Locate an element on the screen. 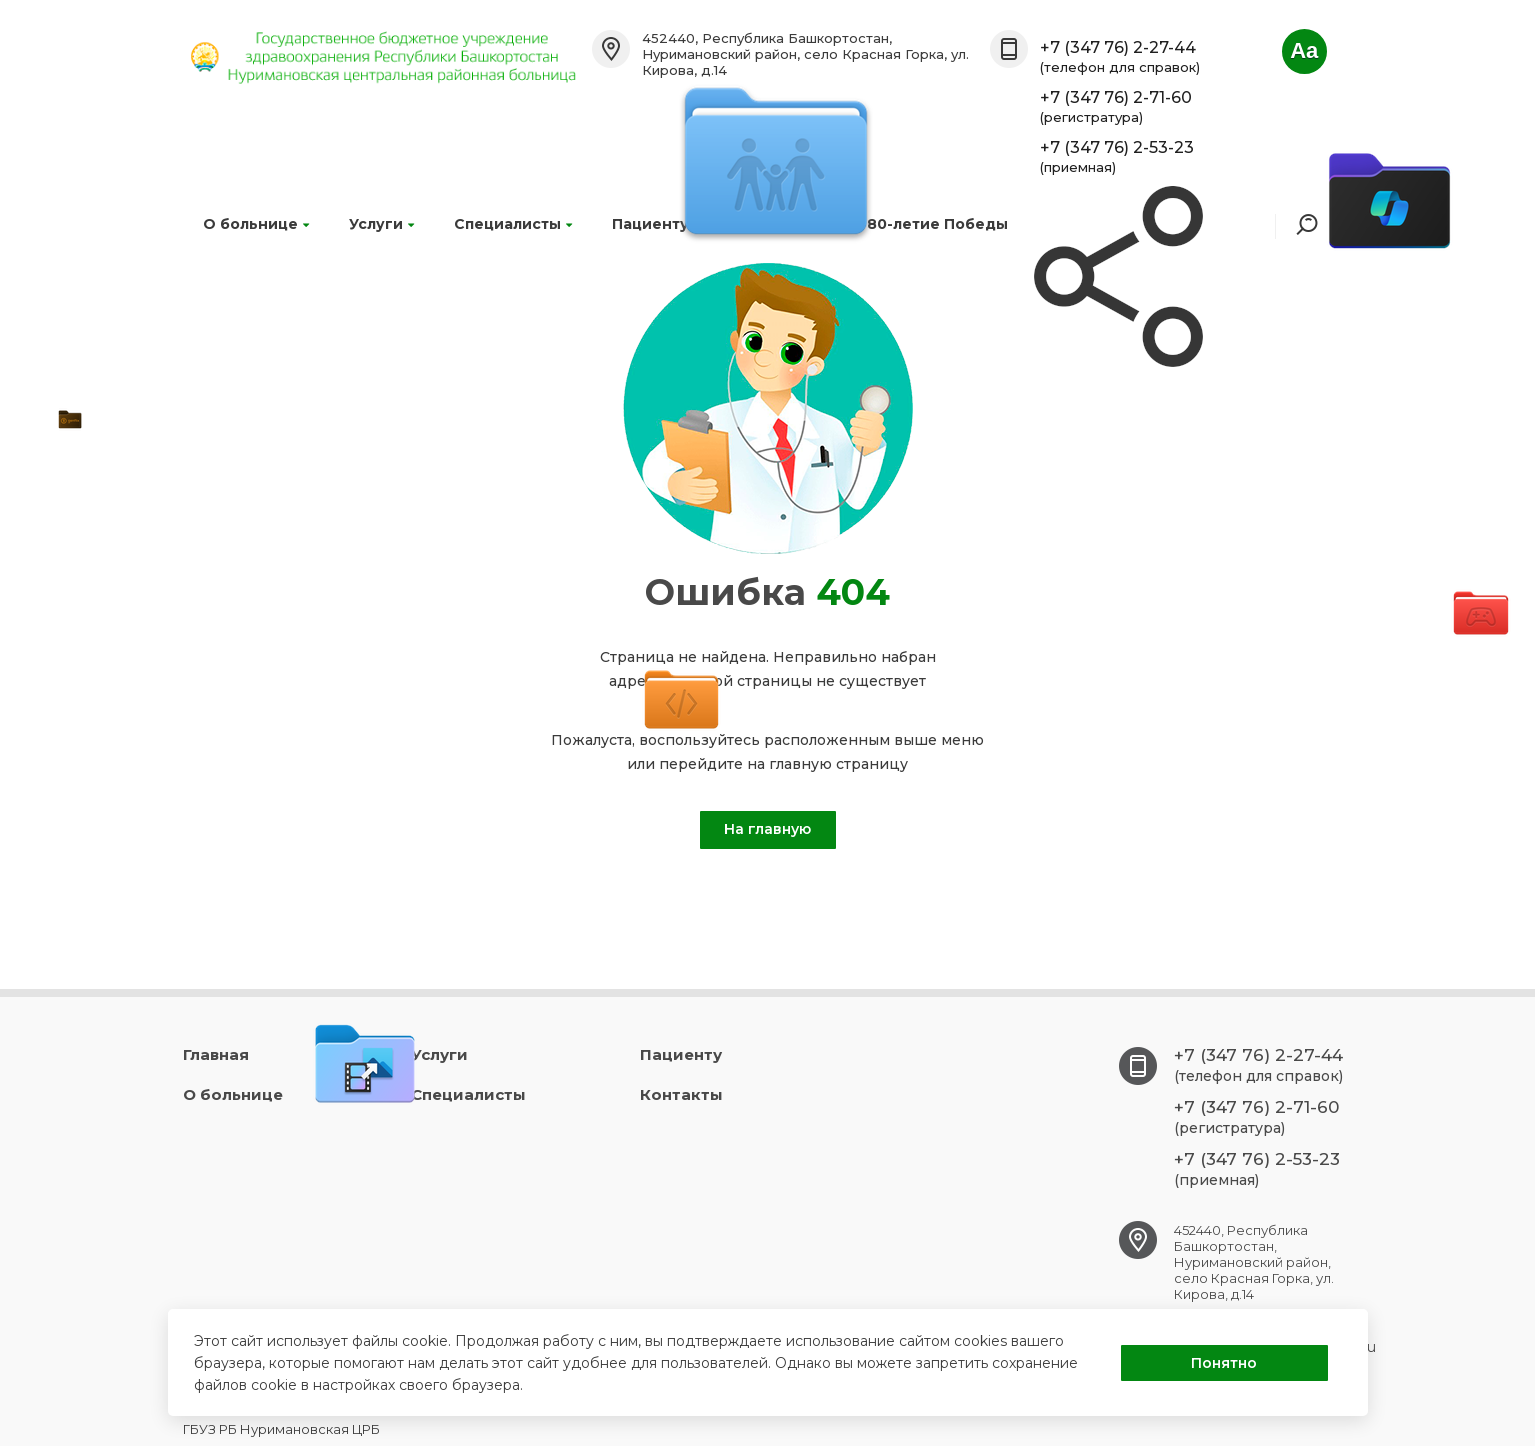 This screenshot has width=1535, height=1446. access screen sharing or remote desktop settings is located at coordinates (1118, 282).